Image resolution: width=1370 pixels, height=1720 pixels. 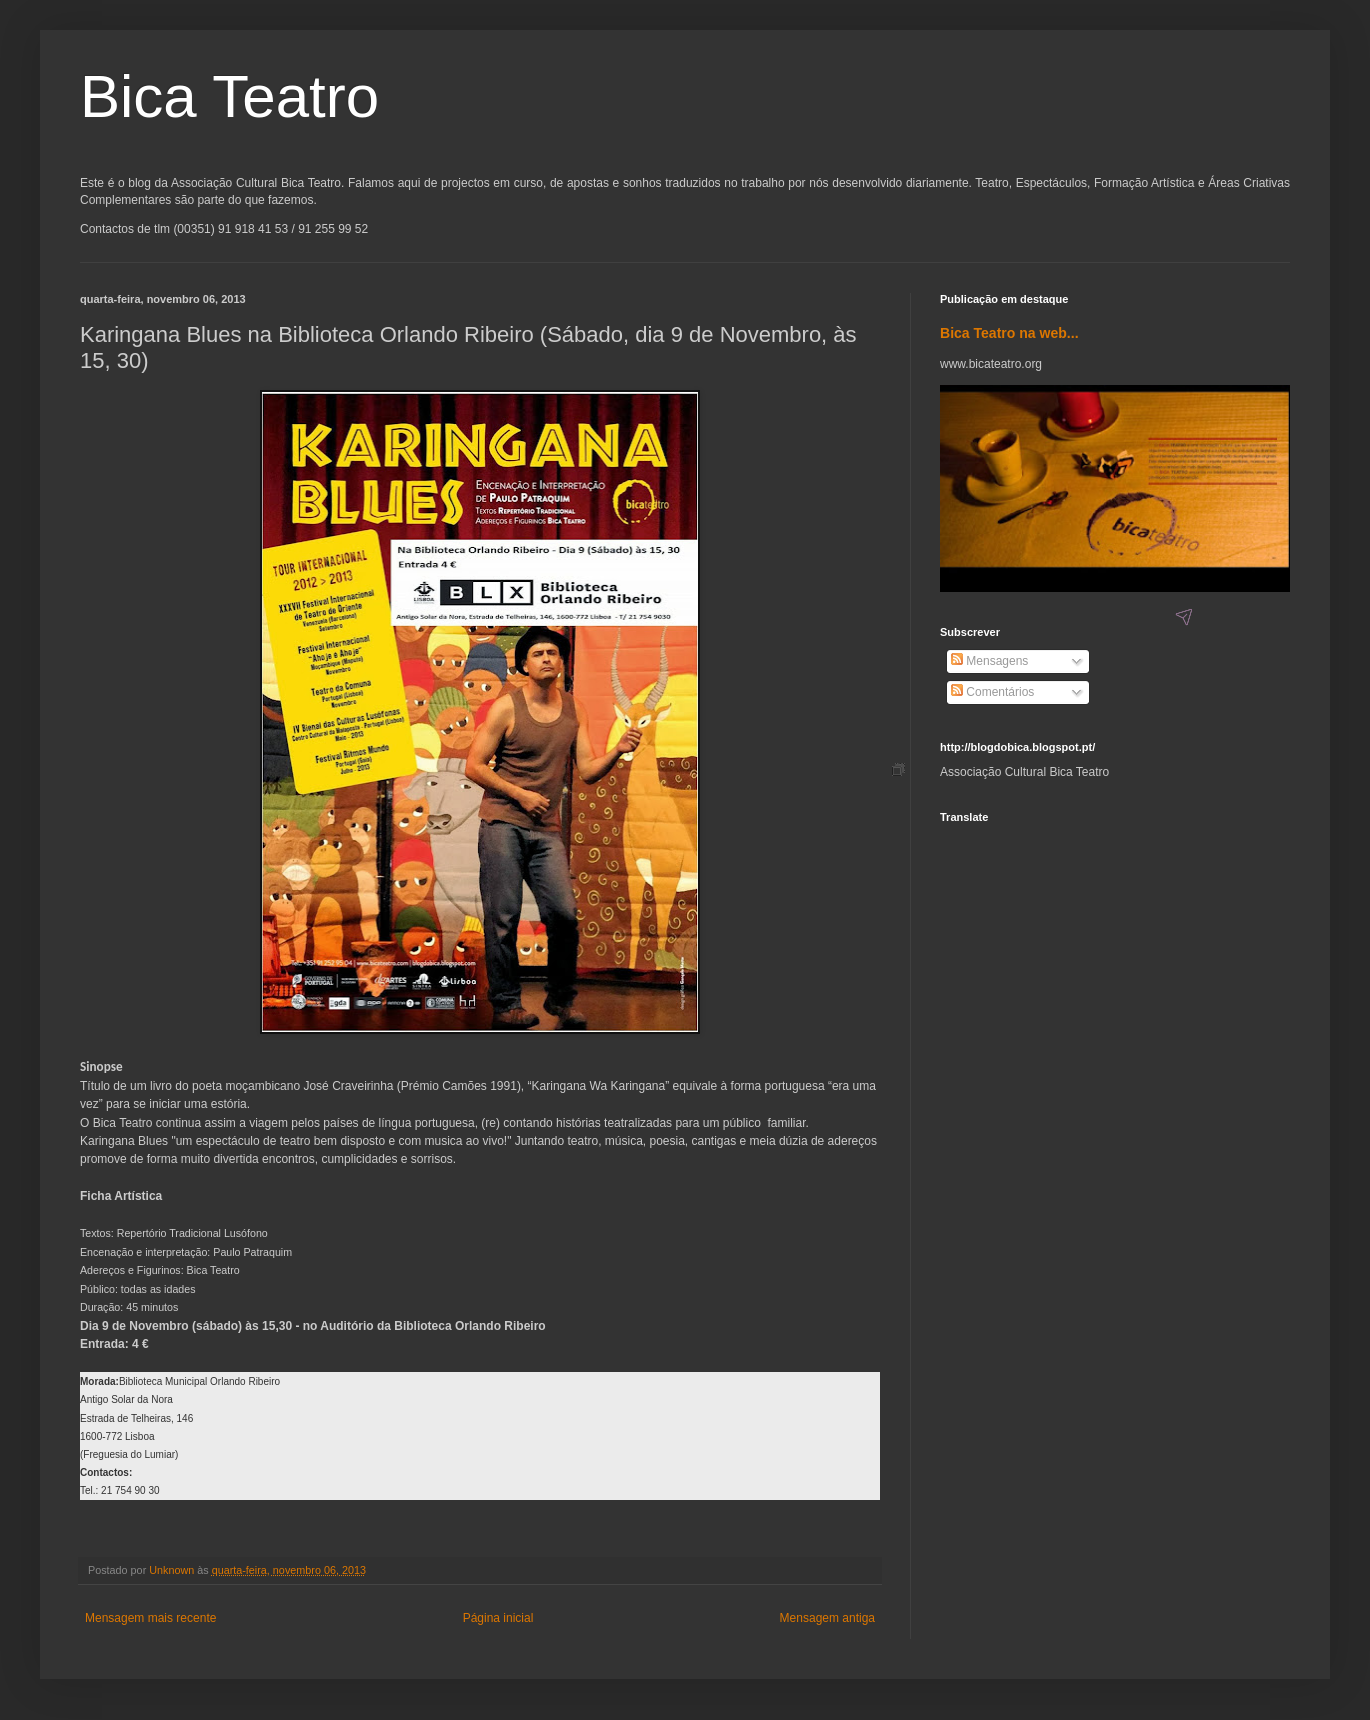 I want to click on select background layer, so click(x=898, y=769).